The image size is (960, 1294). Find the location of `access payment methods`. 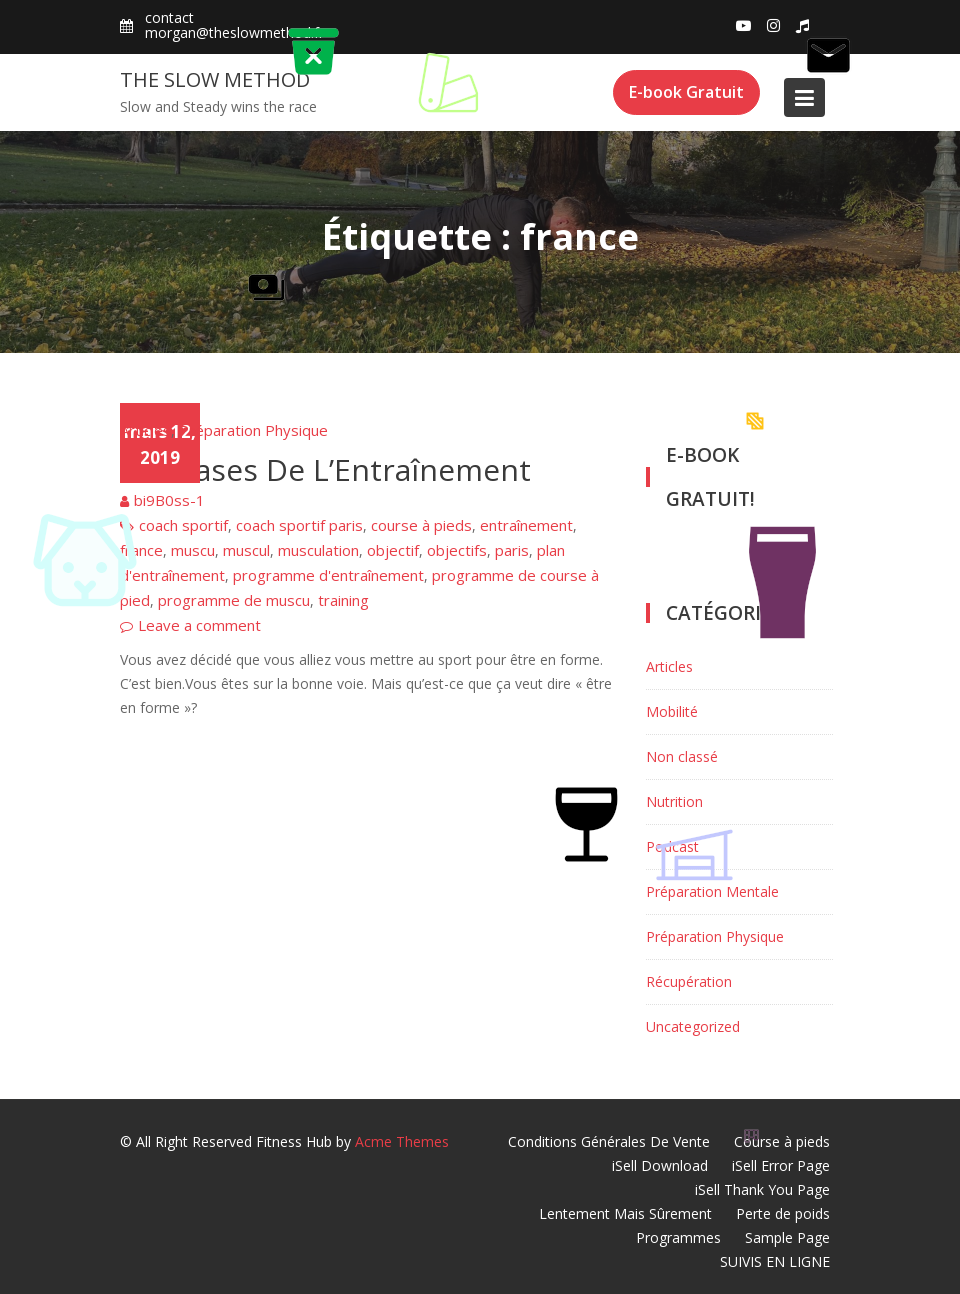

access payment methods is located at coordinates (266, 287).